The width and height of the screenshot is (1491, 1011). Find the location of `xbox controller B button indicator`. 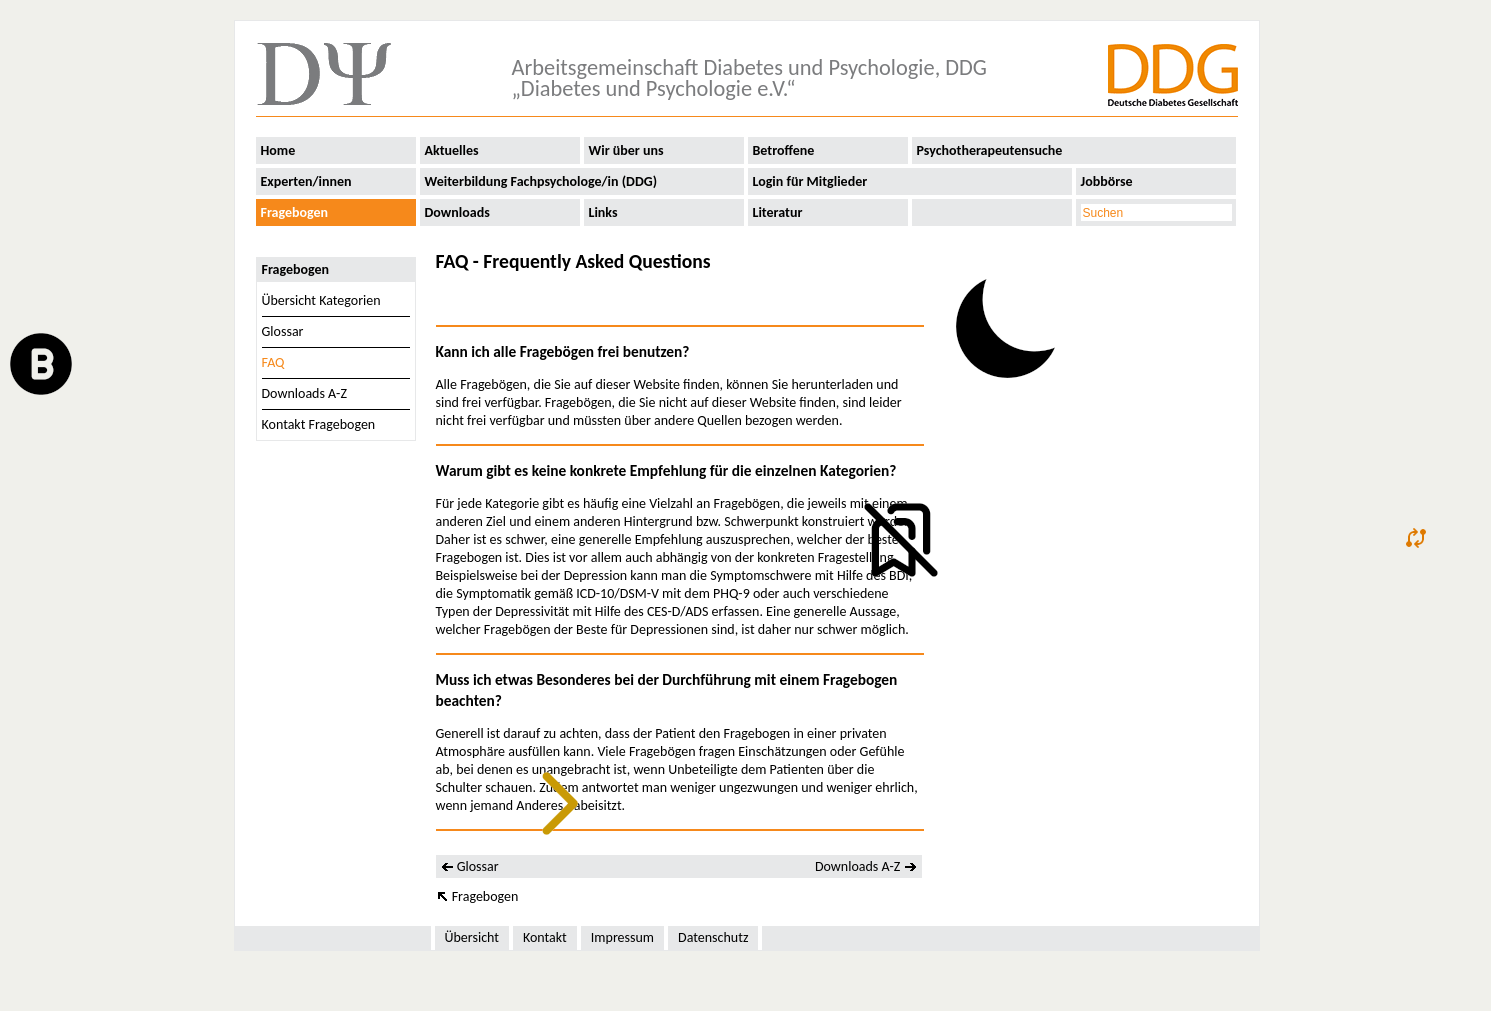

xbox controller B button indicator is located at coordinates (41, 364).